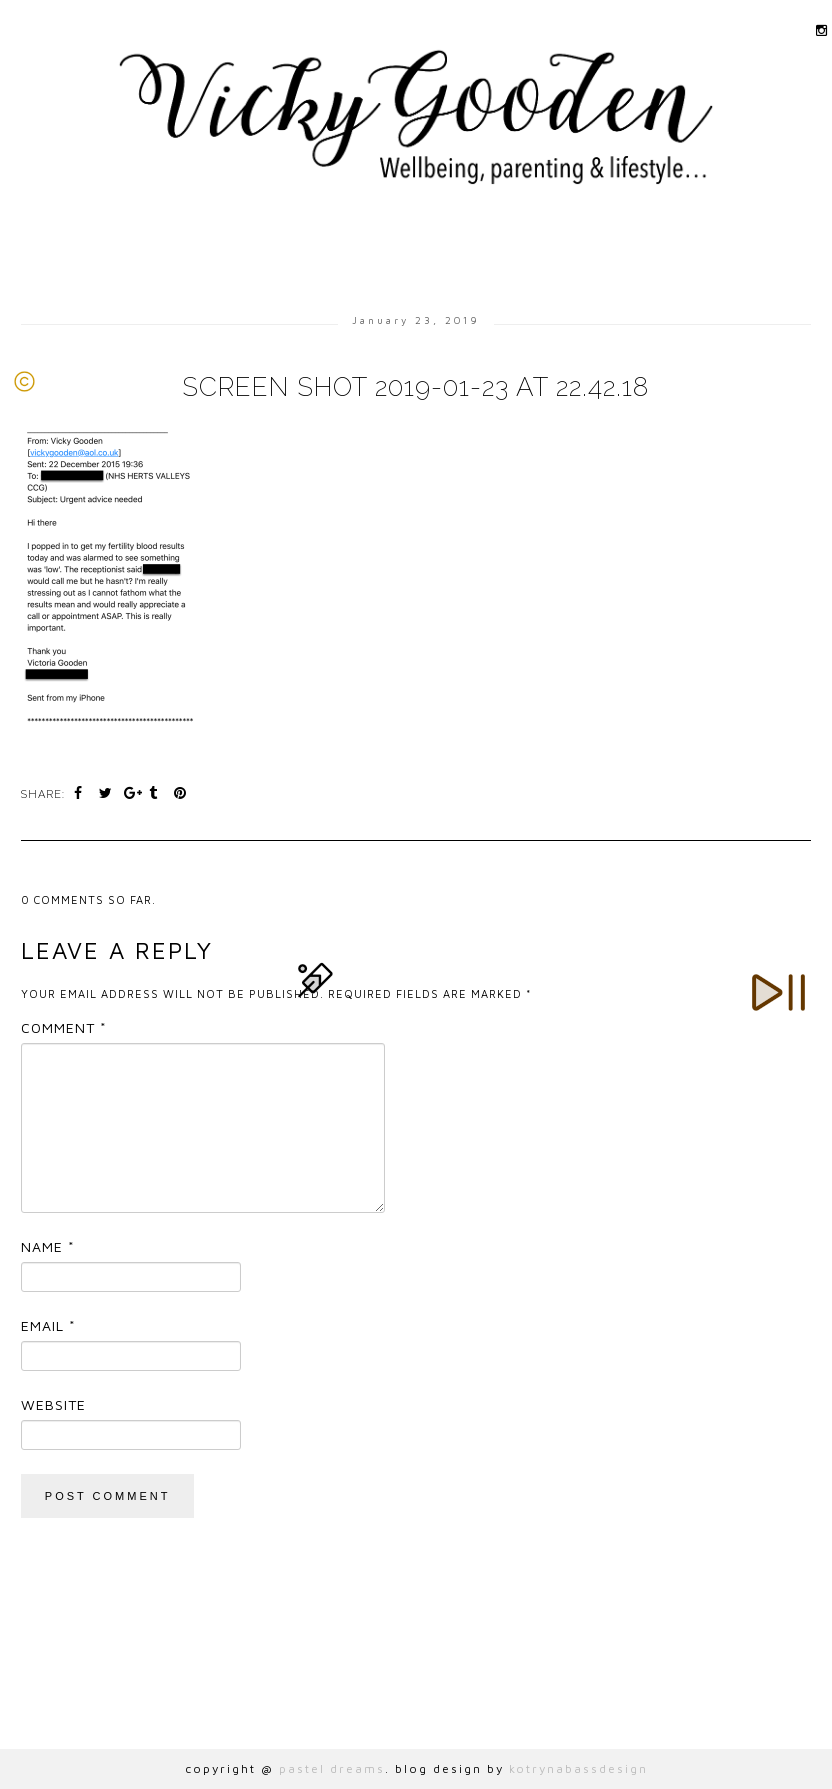  I want to click on access cricket sports content or scores, so click(313, 979).